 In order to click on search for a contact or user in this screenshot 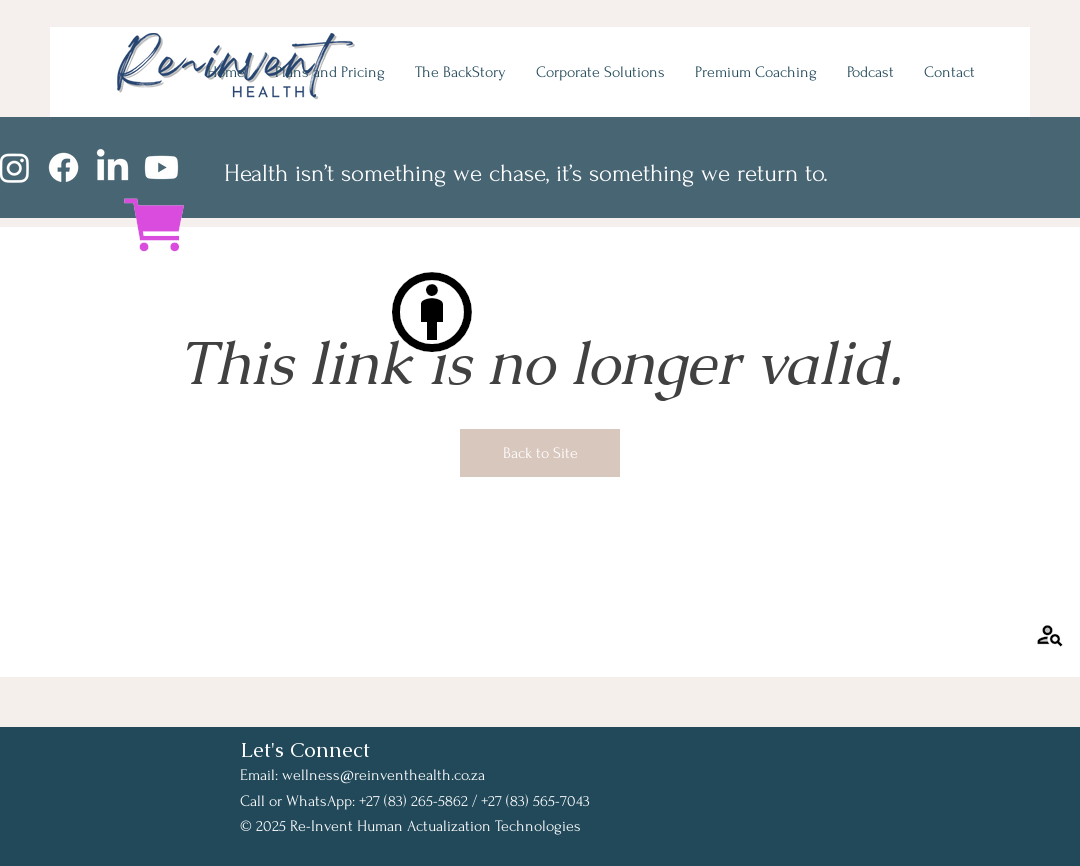, I will do `click(1050, 634)`.